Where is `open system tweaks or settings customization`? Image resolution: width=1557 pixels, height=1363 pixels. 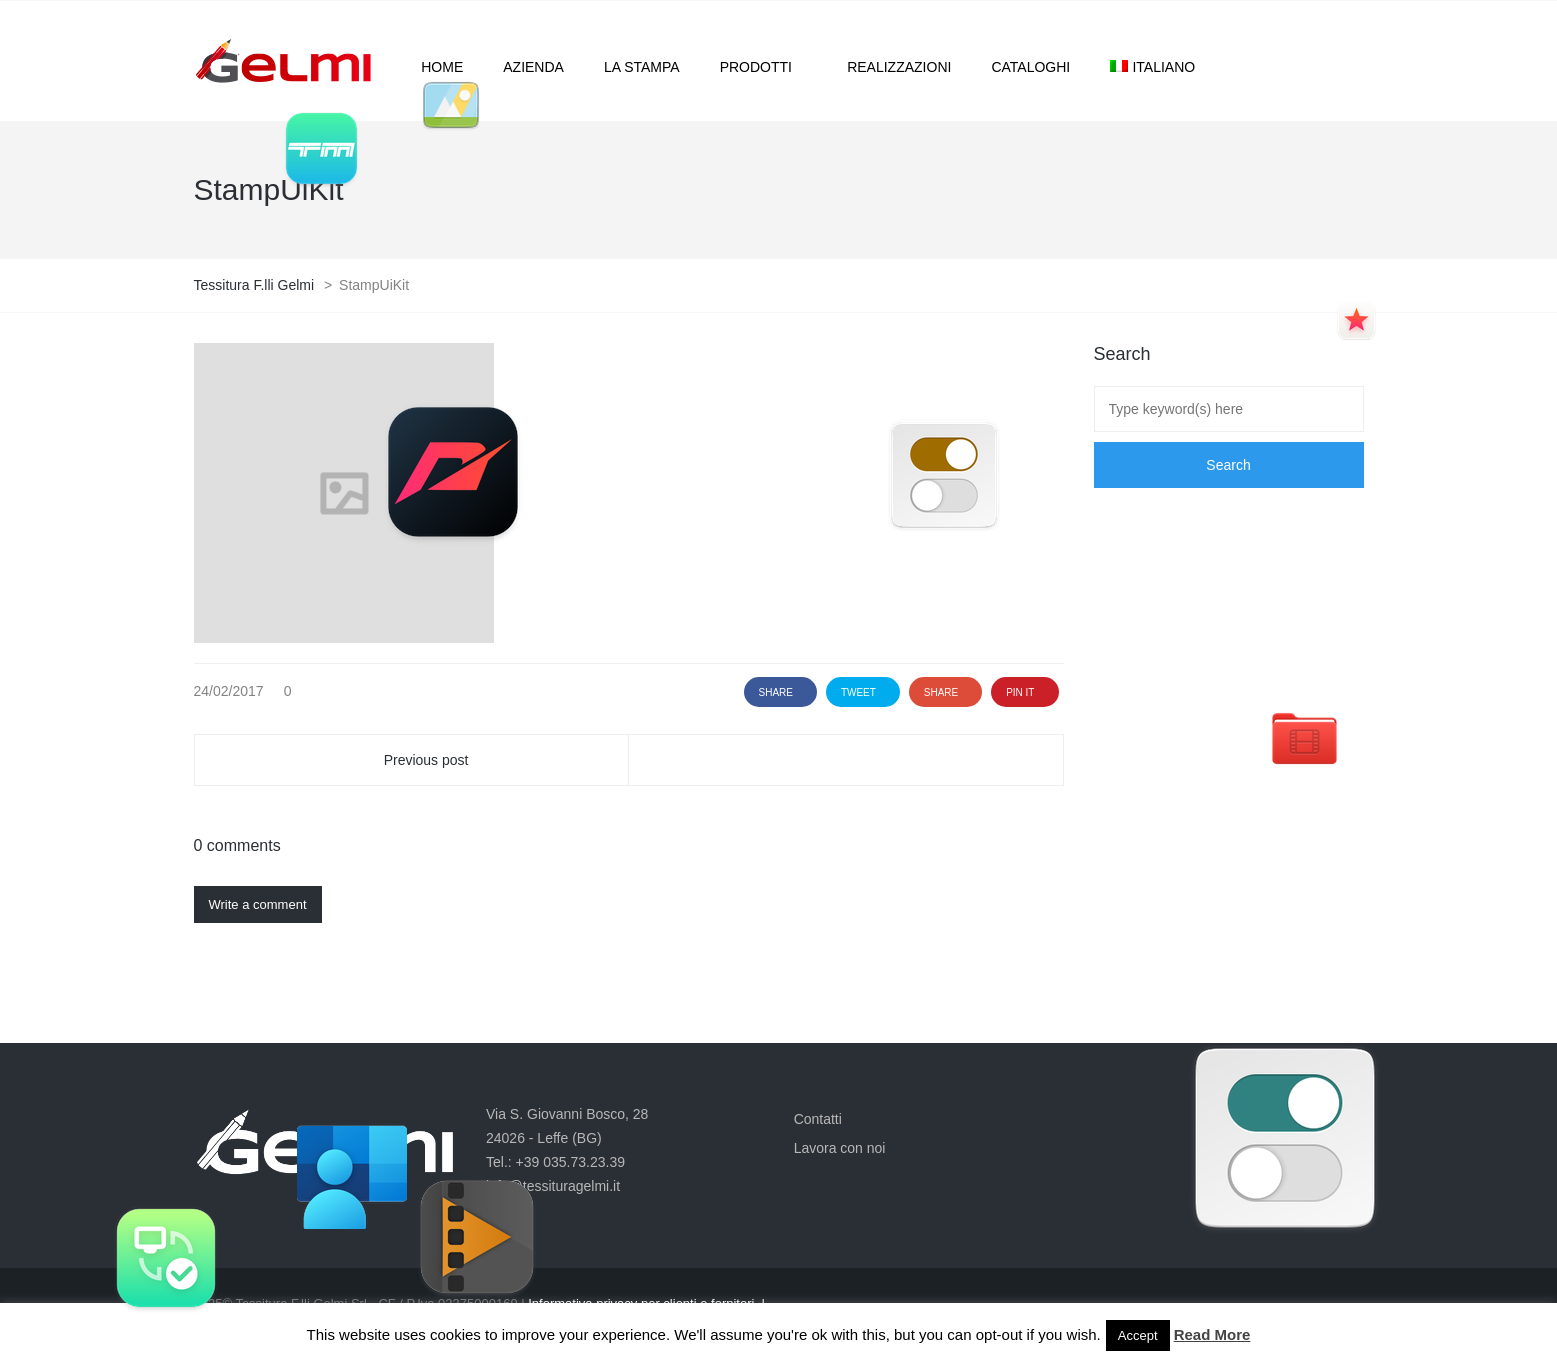
open system tweaks or settings customization is located at coordinates (1285, 1138).